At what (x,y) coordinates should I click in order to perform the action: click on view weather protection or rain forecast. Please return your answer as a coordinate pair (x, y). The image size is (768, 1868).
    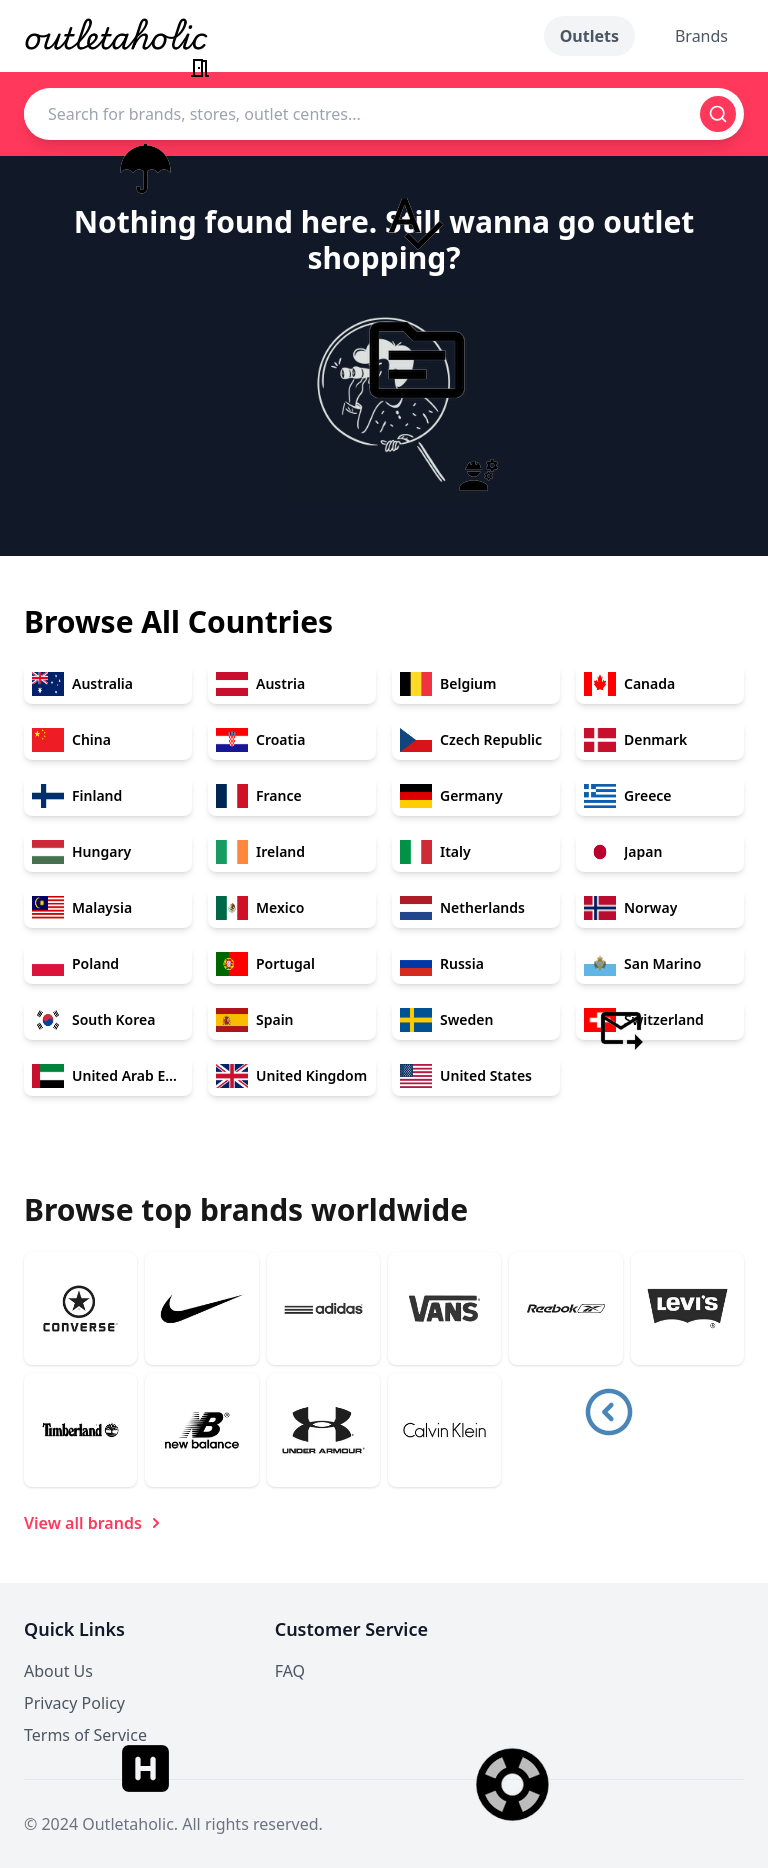
    Looking at the image, I should click on (145, 168).